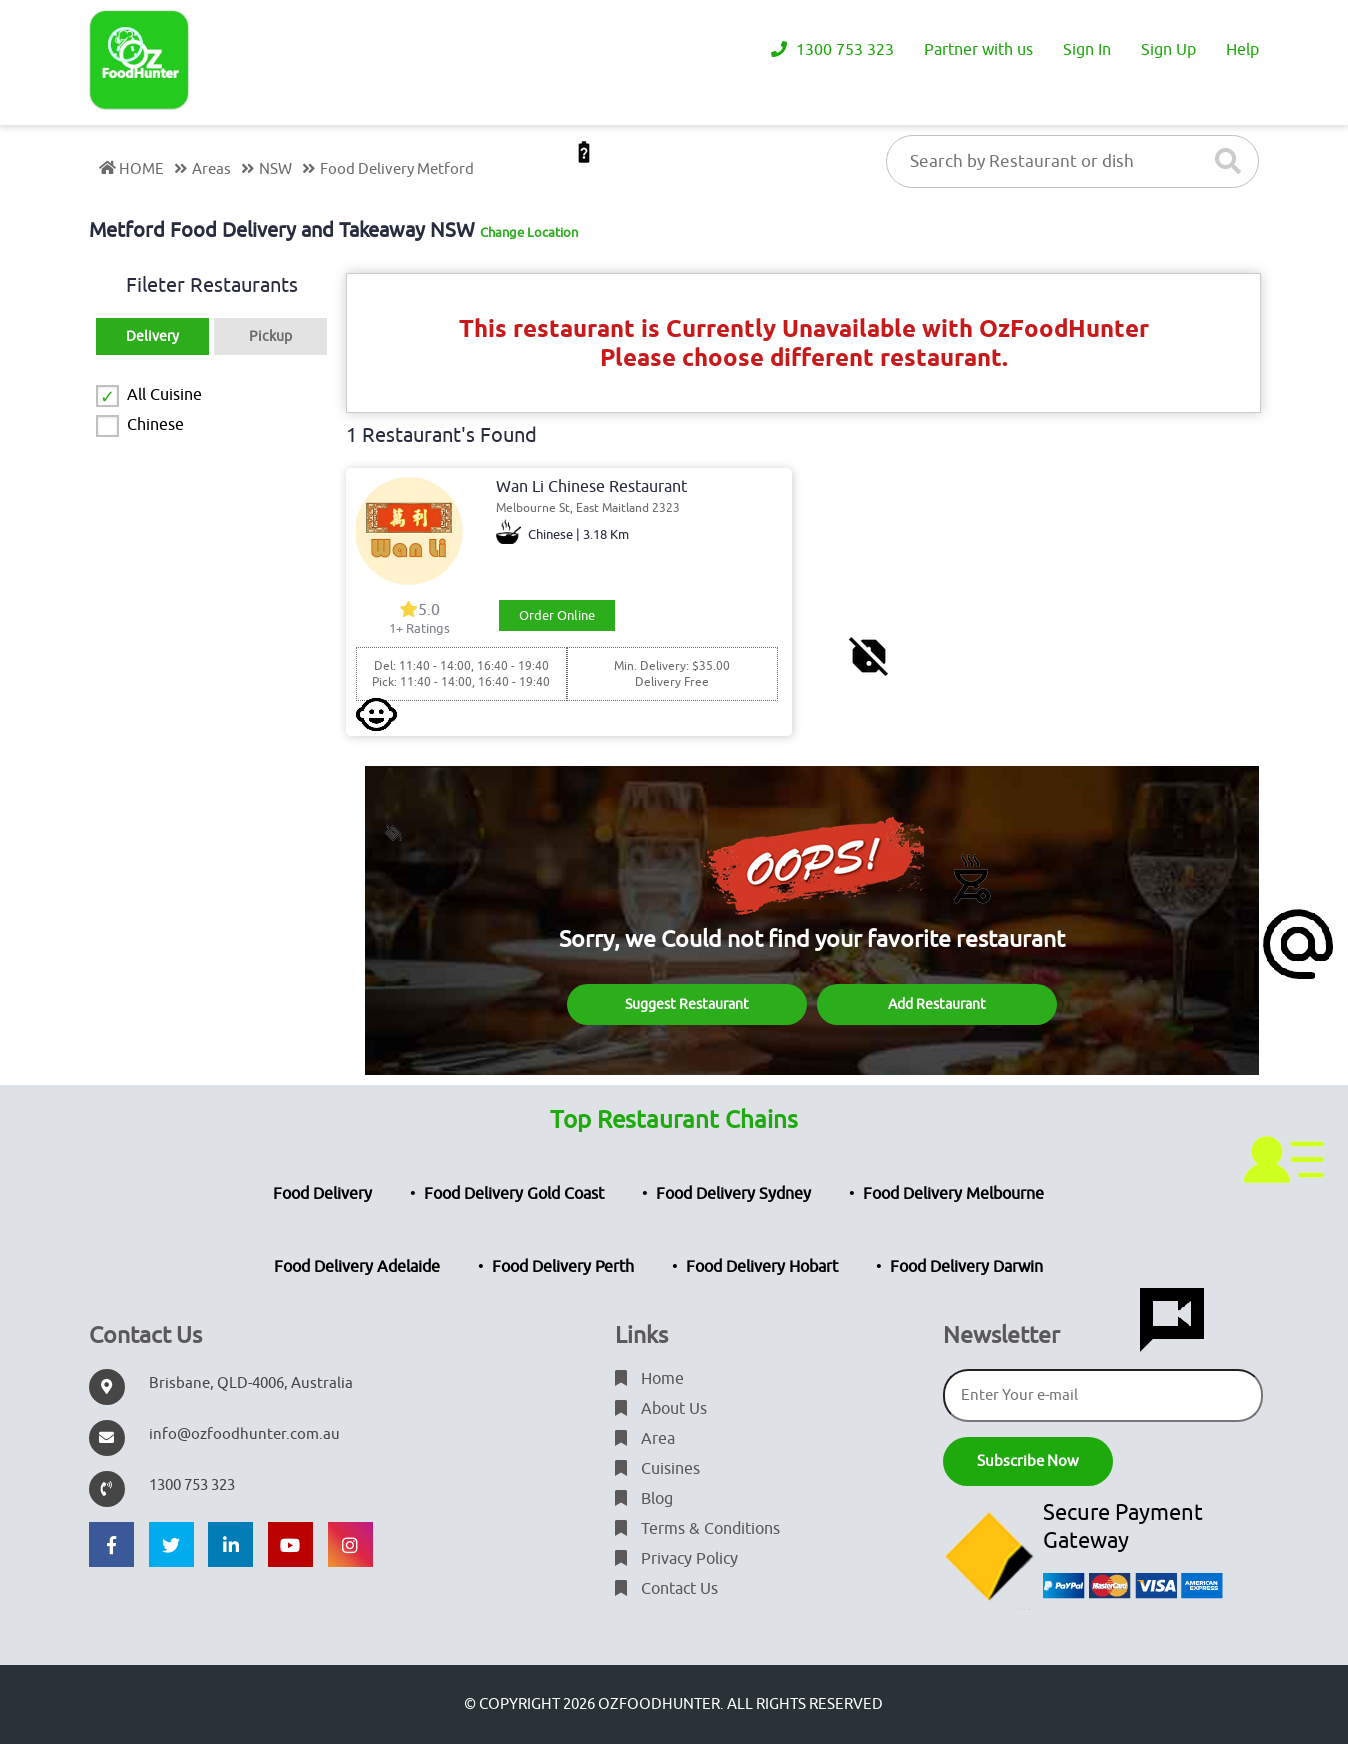 The image size is (1348, 1744). I want to click on view baseball scores or stats, so click(125, 44).